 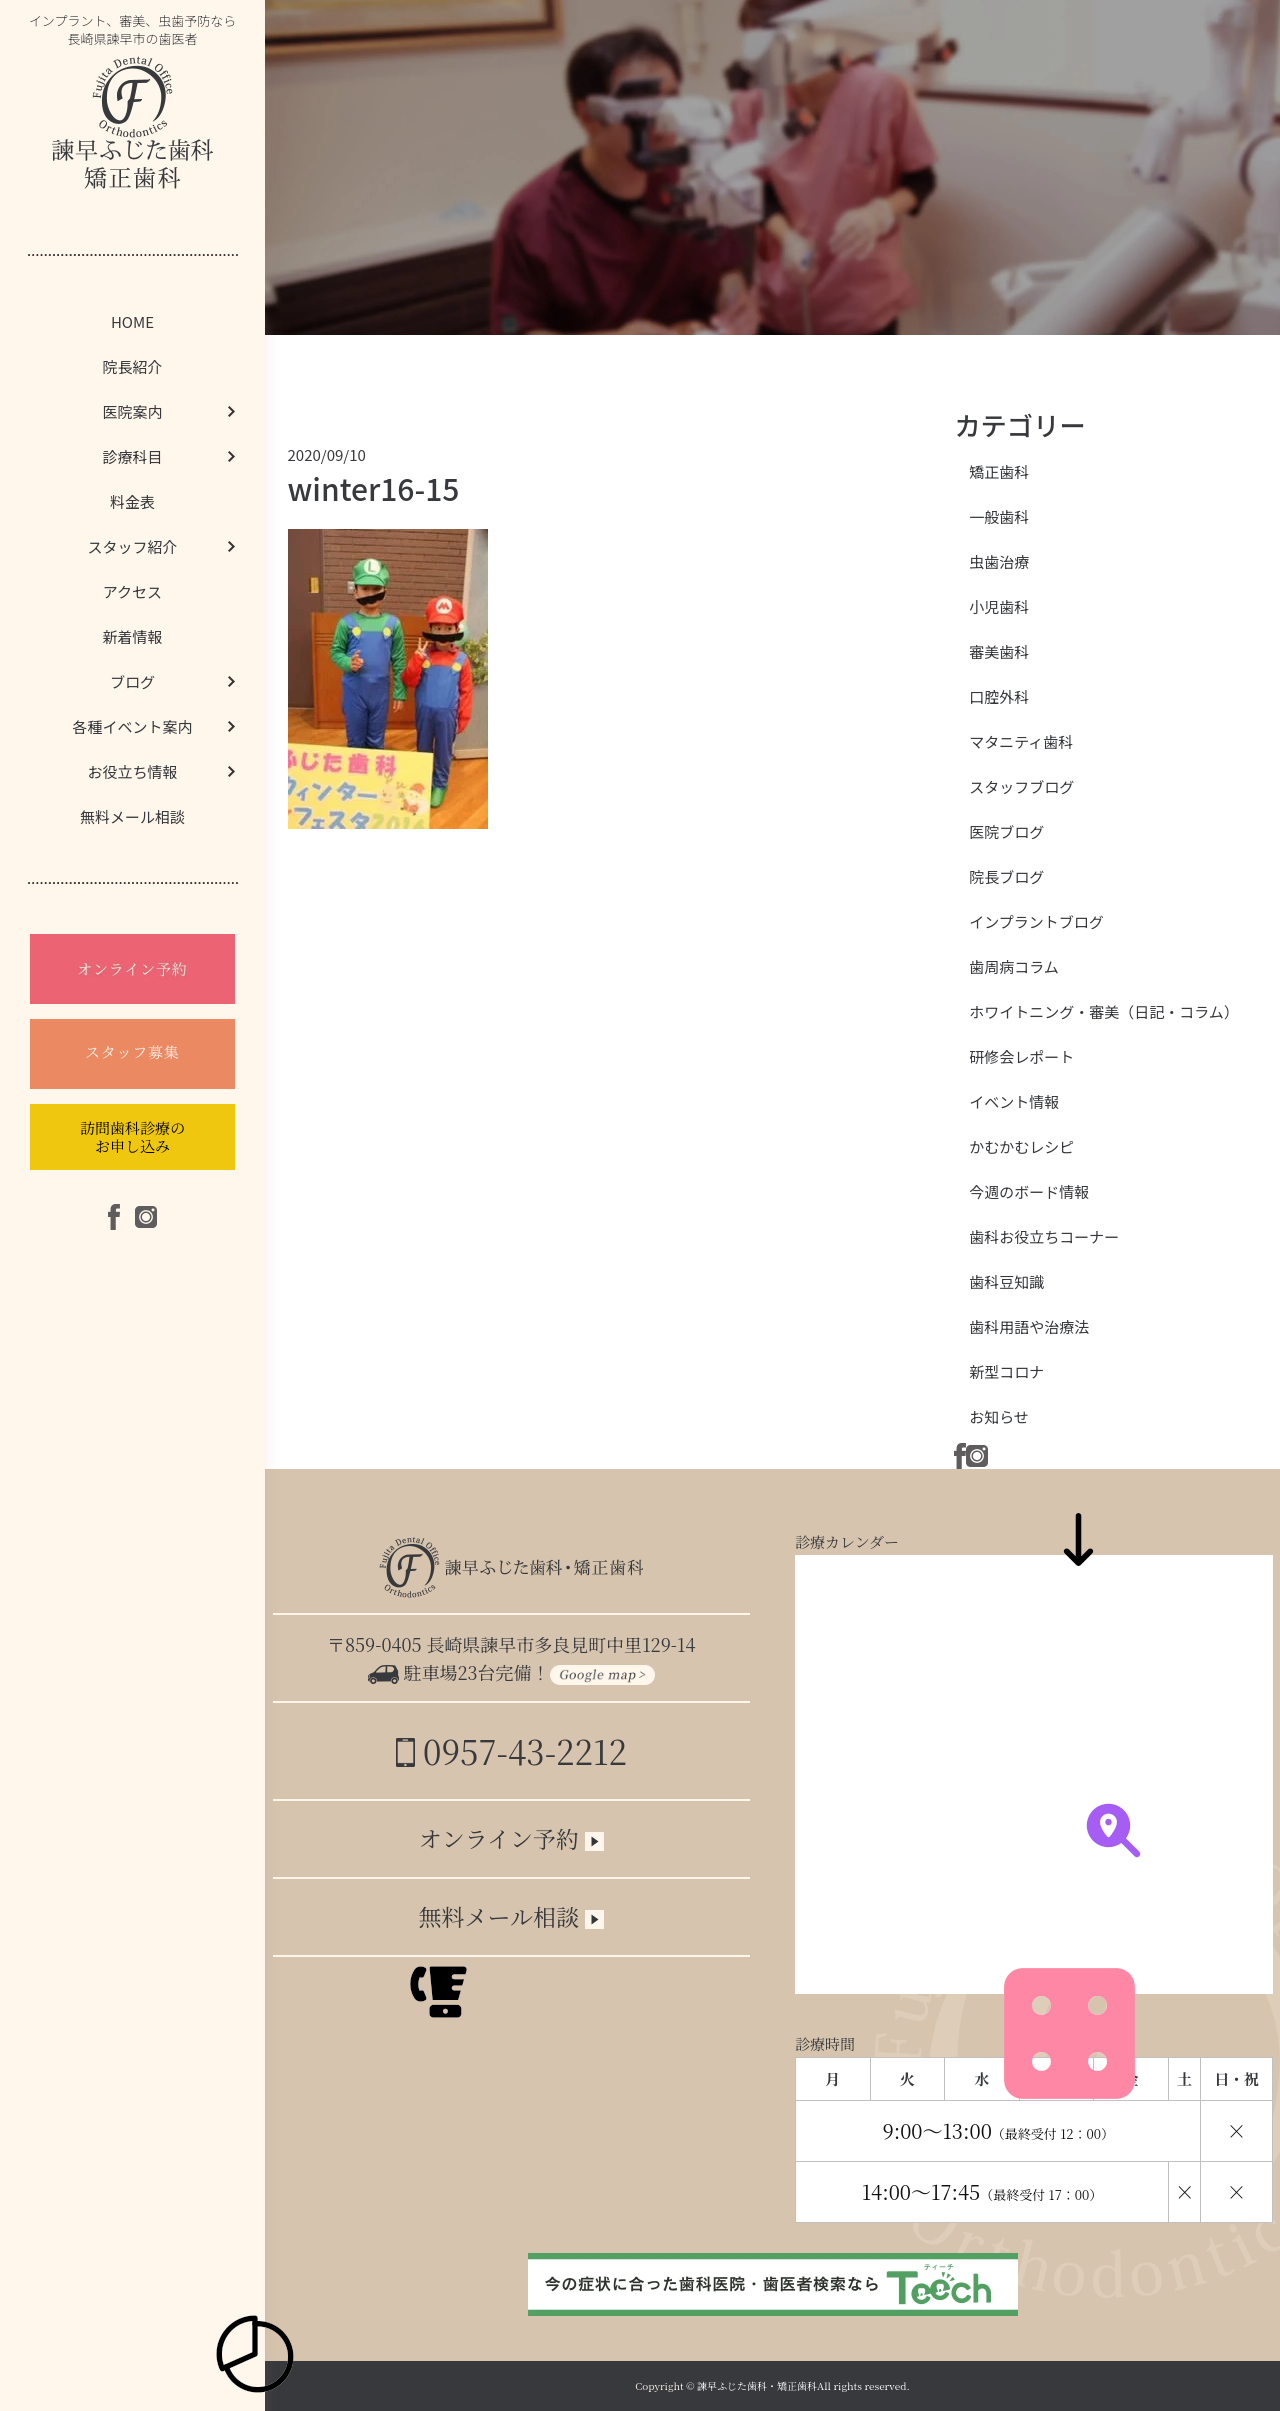 What do you see at coordinates (439, 1992) in the screenshot?
I see `a whimsical easter egg or joke icon` at bounding box center [439, 1992].